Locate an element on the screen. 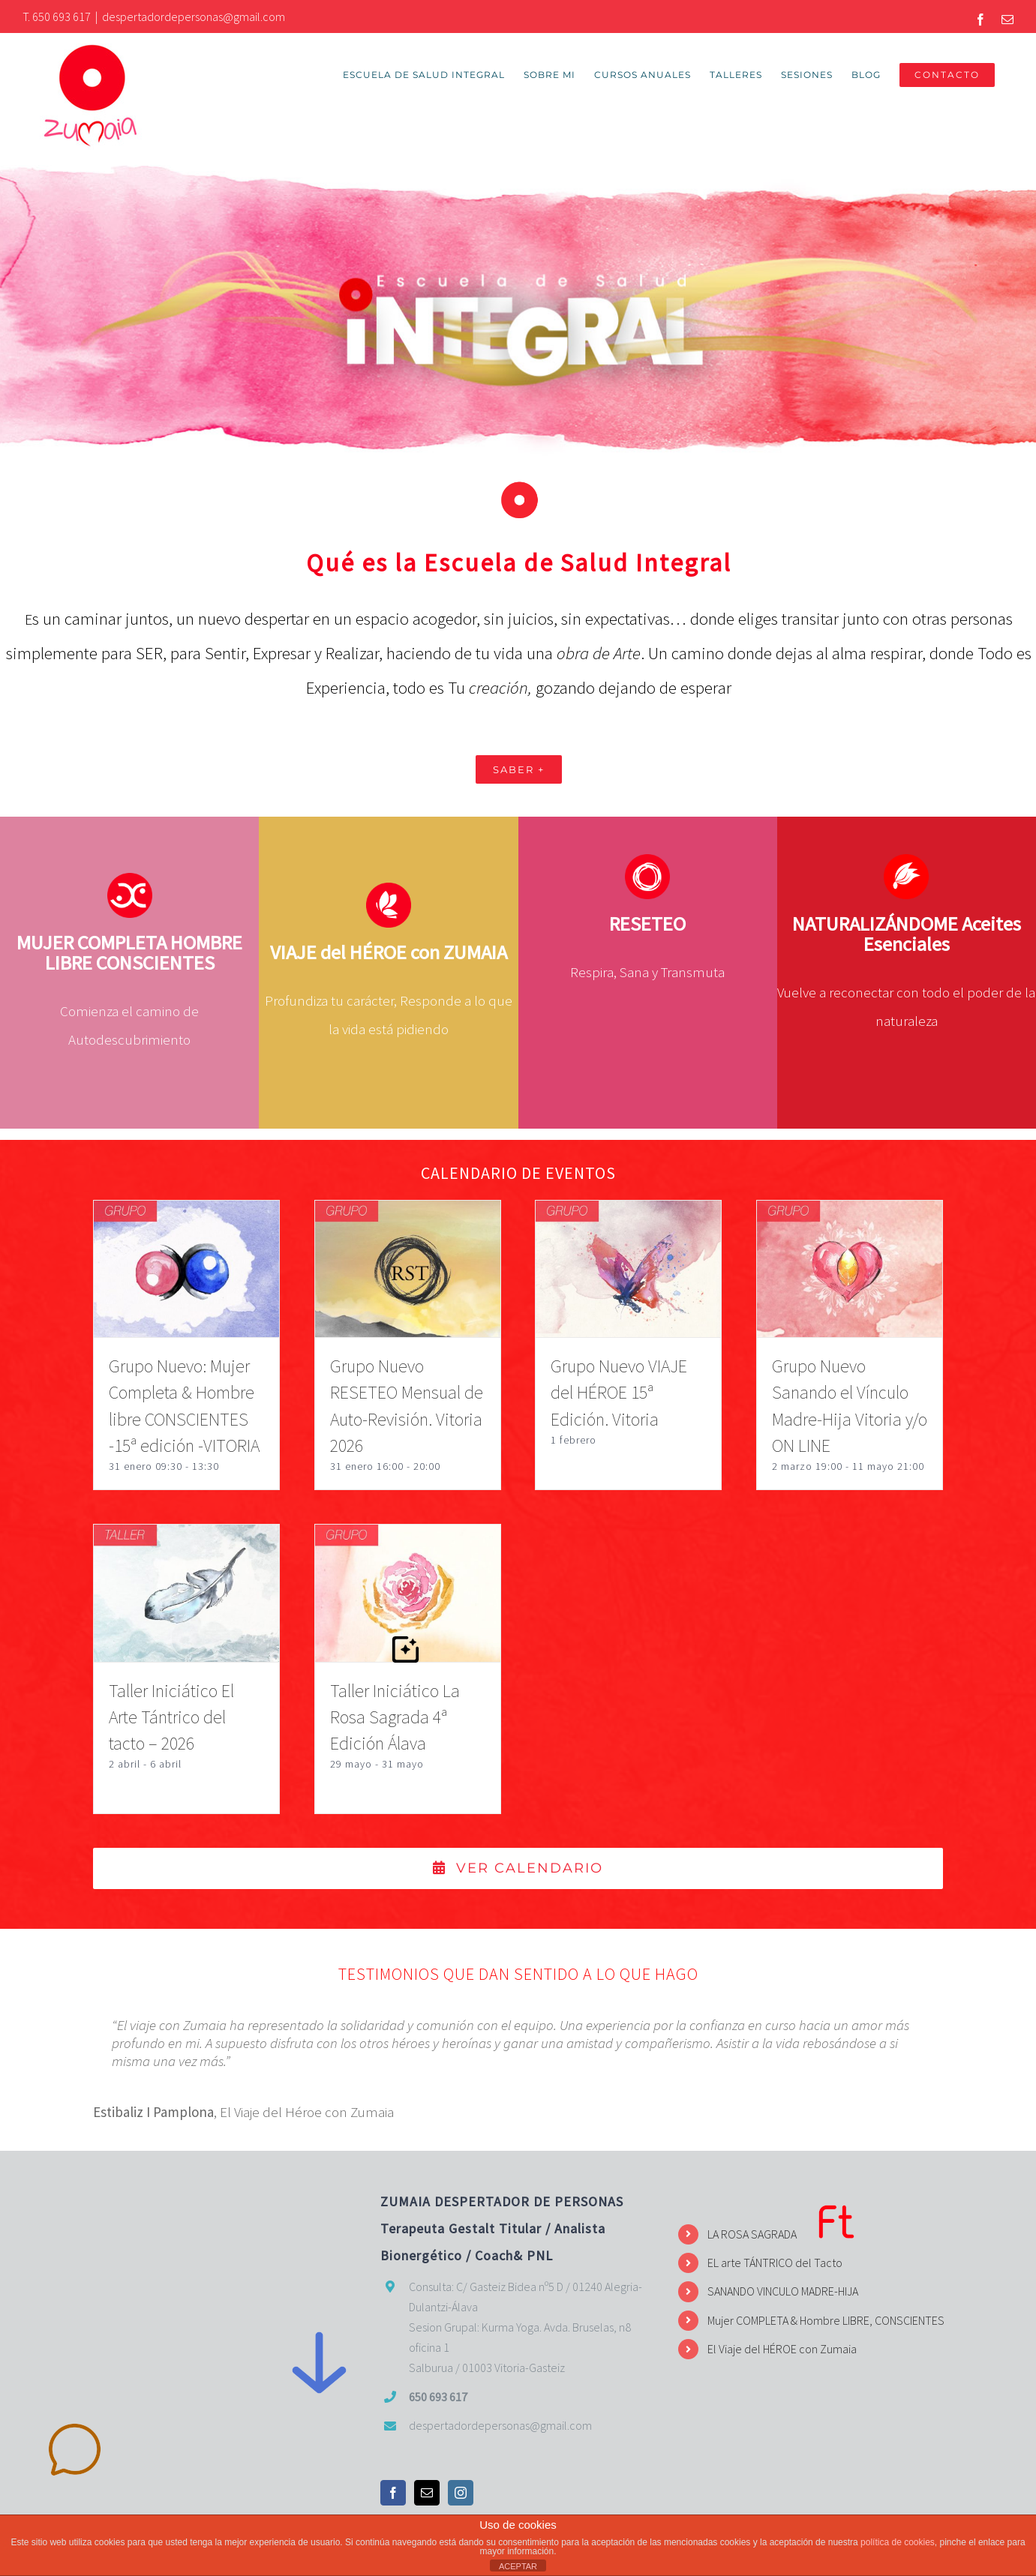 The image size is (1036, 2576). indicates hungarian forint currency is located at coordinates (836, 2223).